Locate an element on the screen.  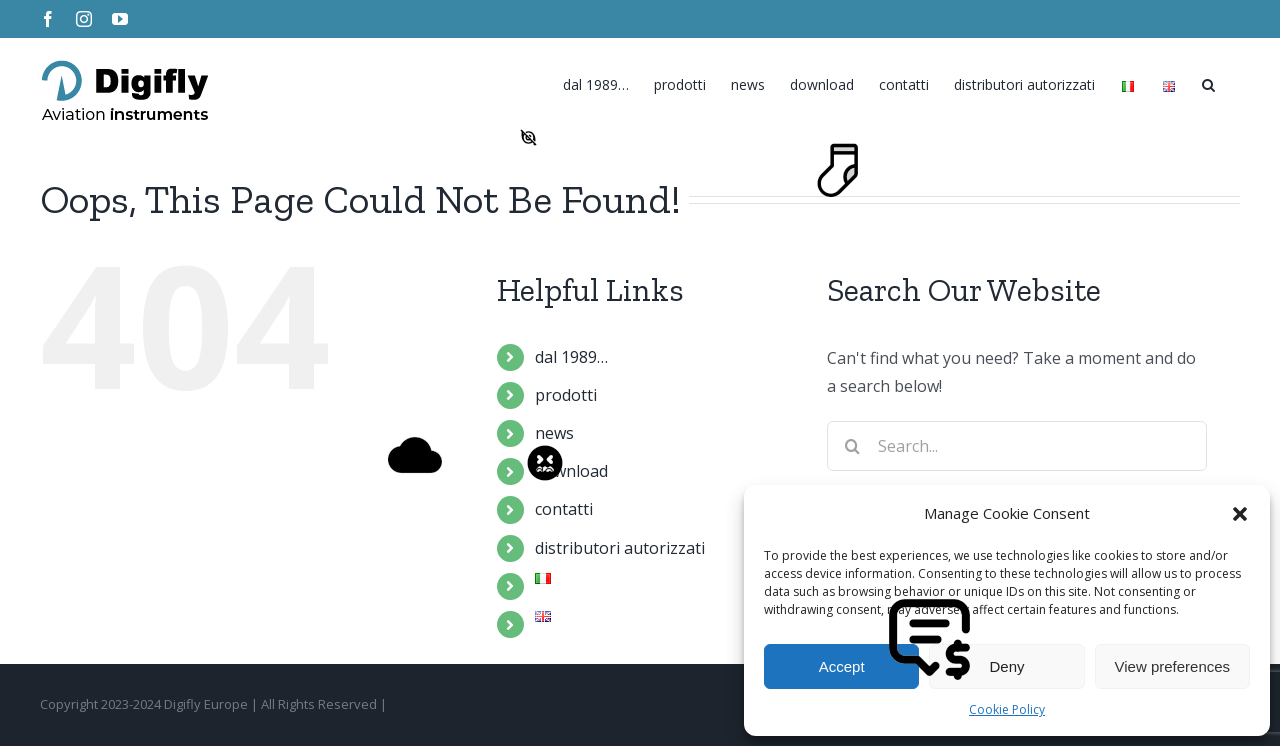
express frustration or anger reaction is located at coordinates (545, 463).